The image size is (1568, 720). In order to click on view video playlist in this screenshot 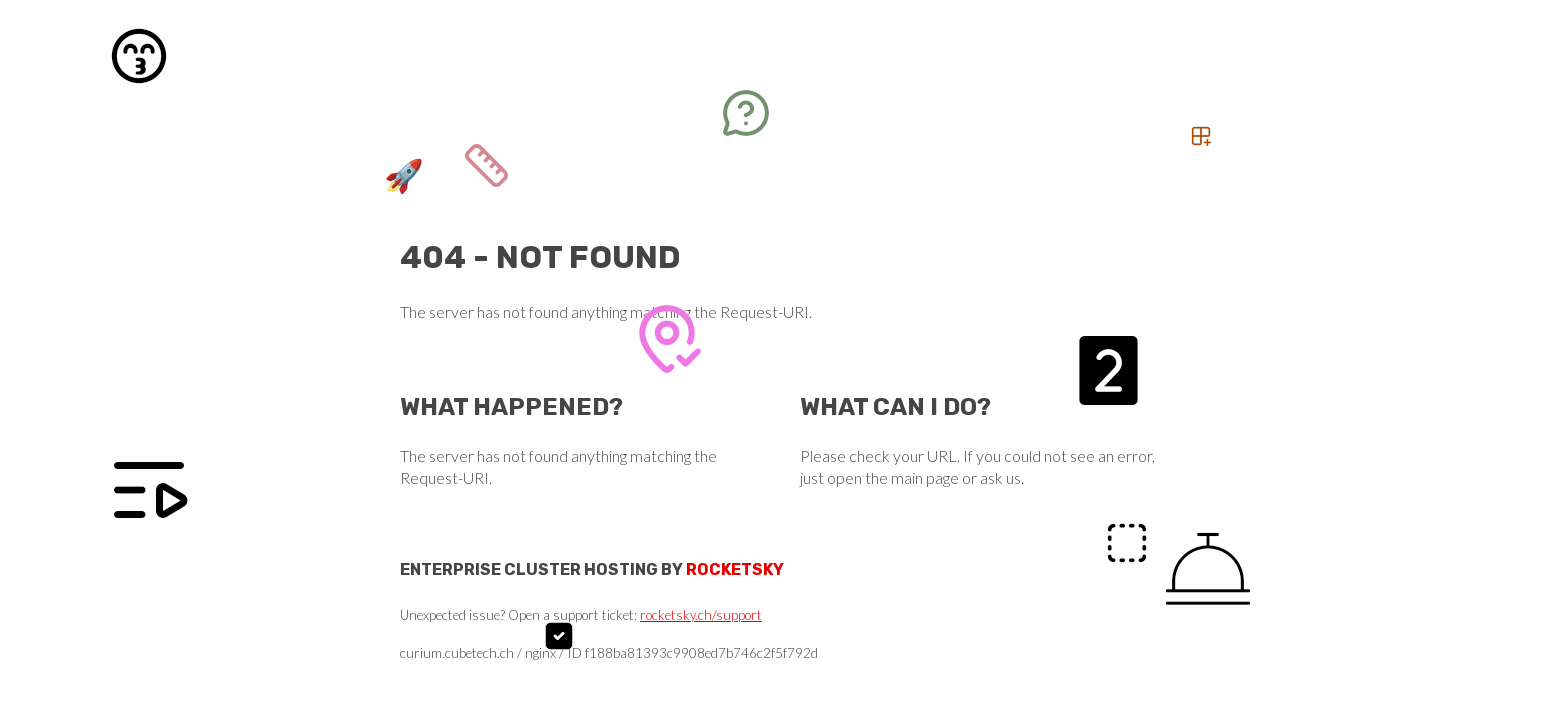, I will do `click(149, 490)`.